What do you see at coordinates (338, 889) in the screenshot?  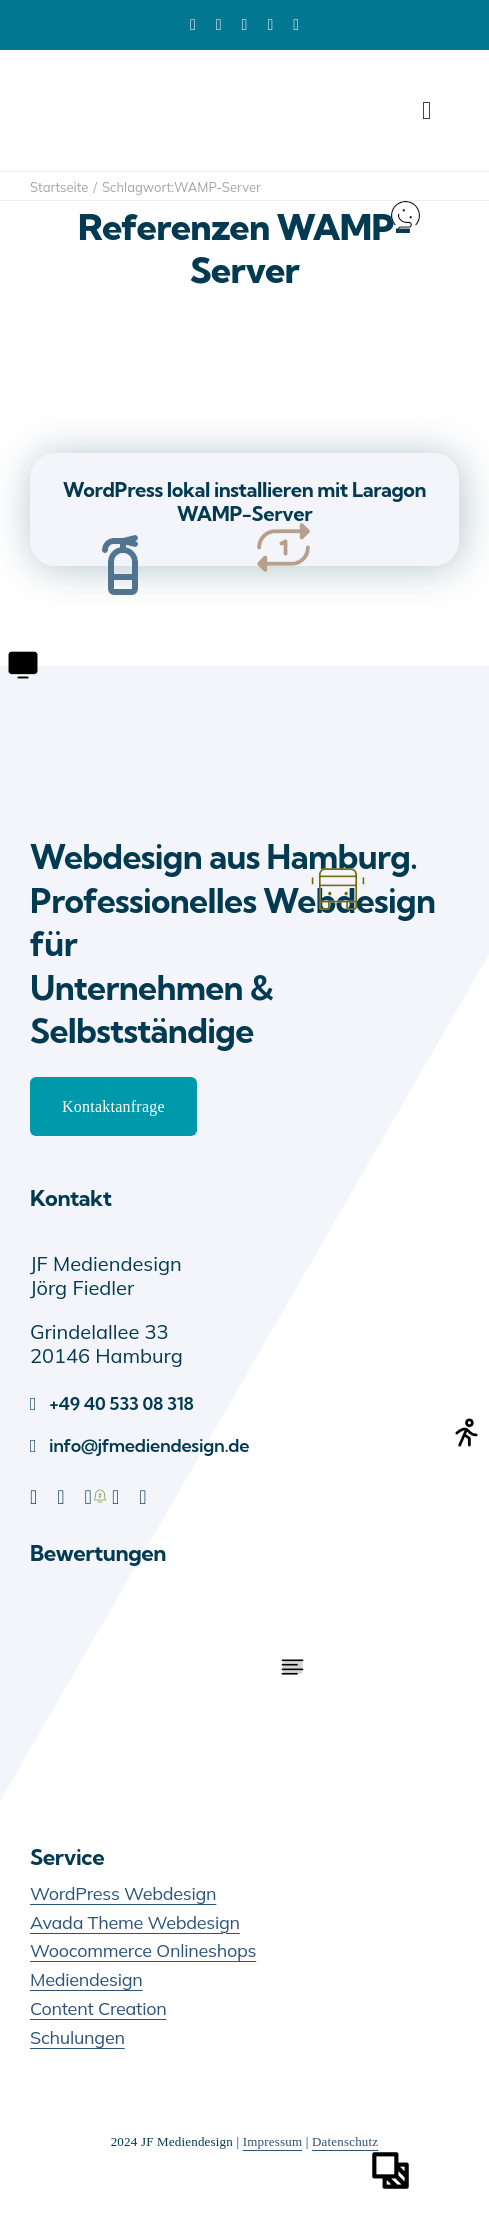 I see `view bus routes or schedules` at bounding box center [338, 889].